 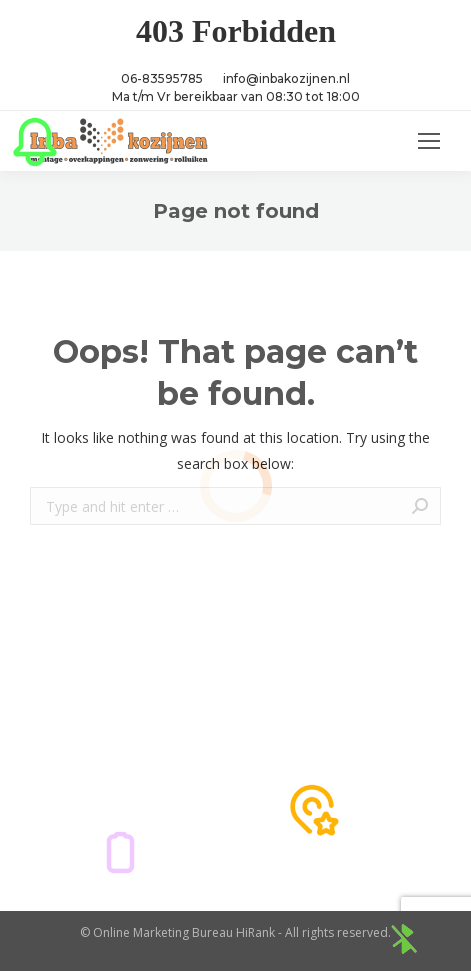 I want to click on view notifications, so click(x=35, y=142).